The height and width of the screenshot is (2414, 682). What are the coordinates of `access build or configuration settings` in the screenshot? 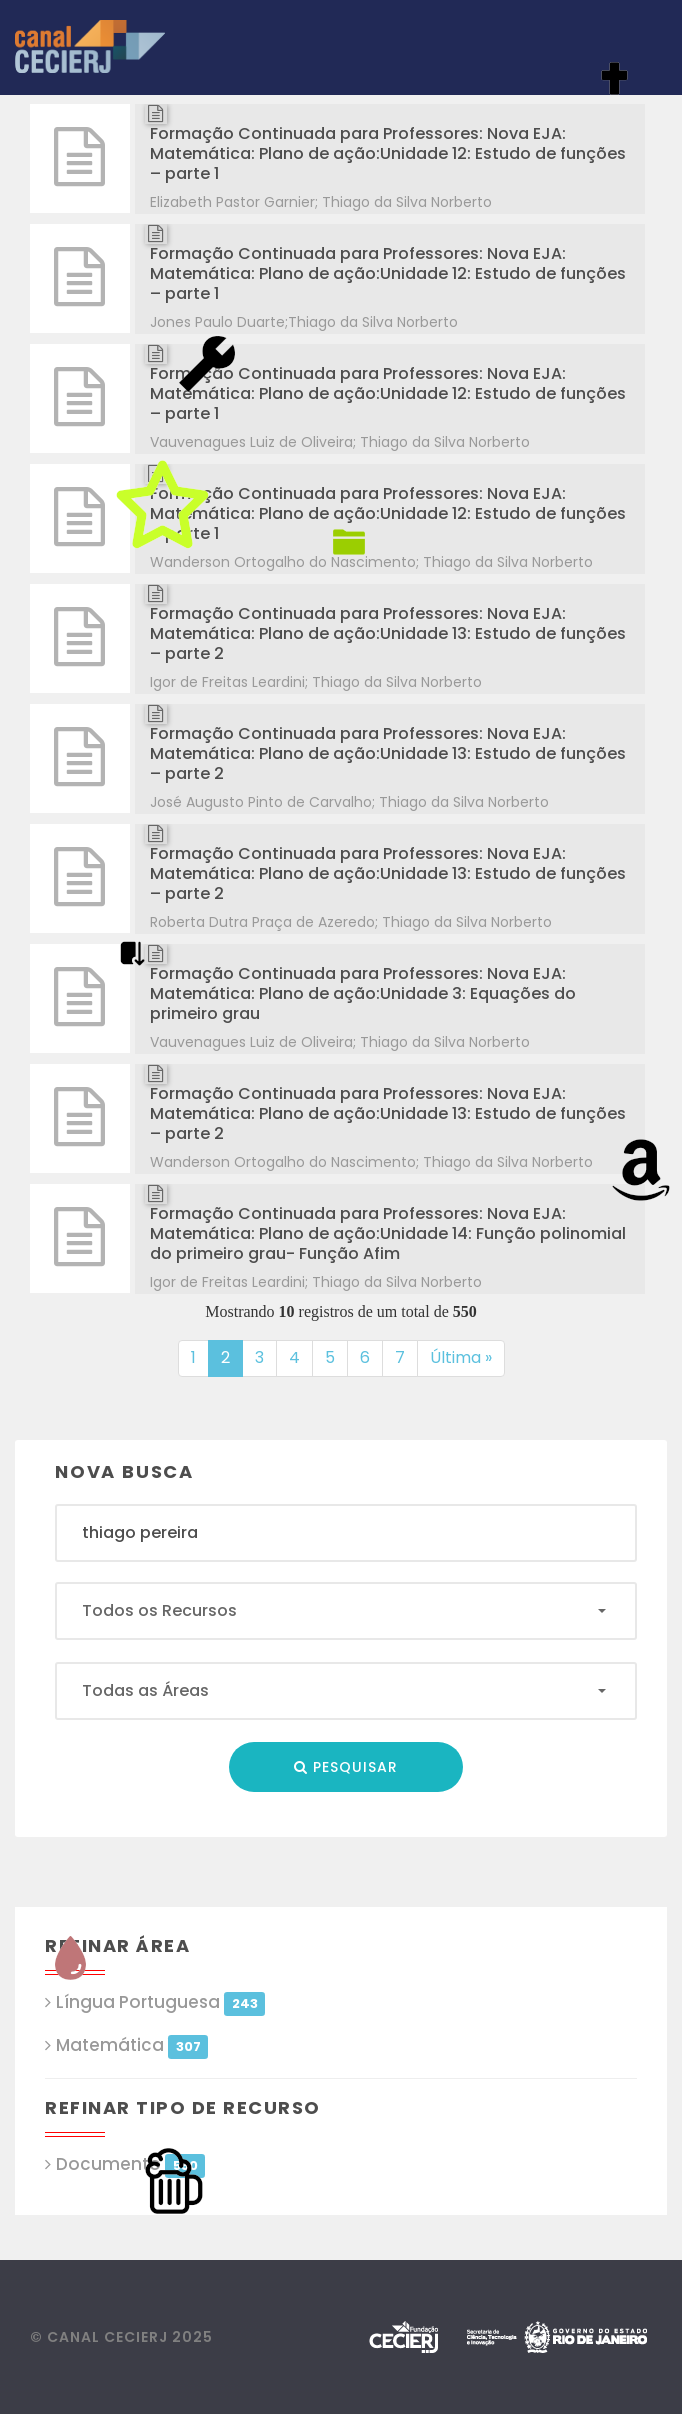 It's located at (207, 364).